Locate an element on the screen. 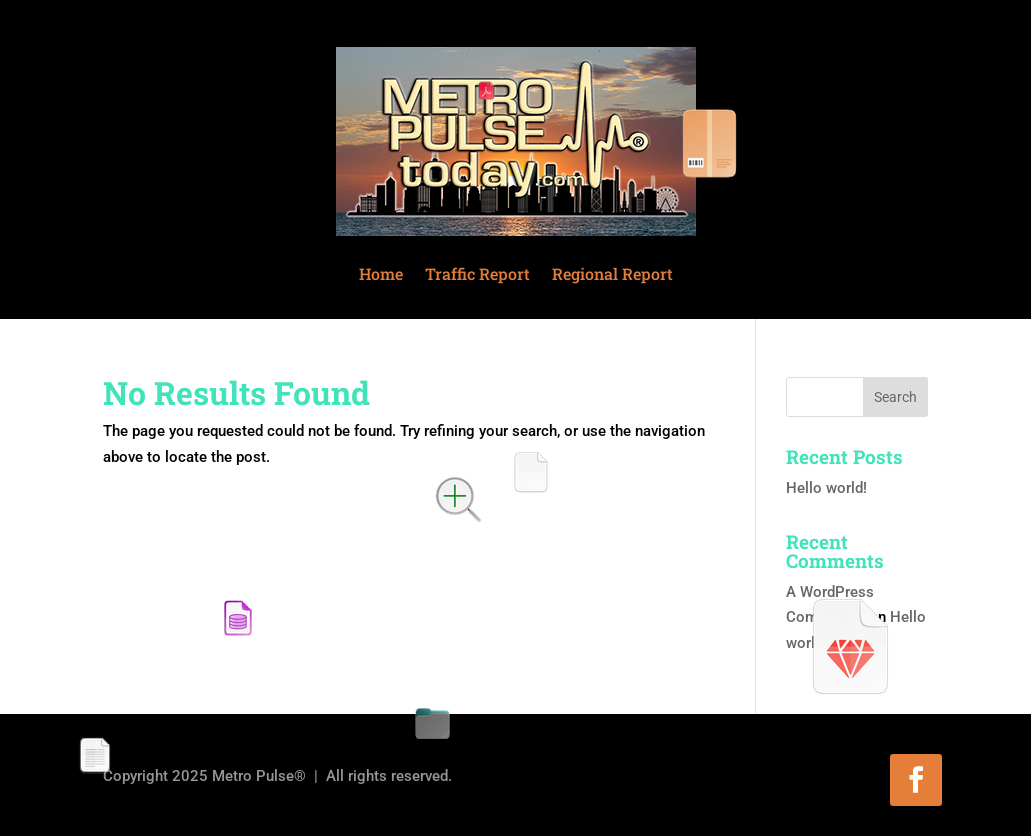 This screenshot has width=1031, height=836. an empty or blank file with no content is located at coordinates (531, 472).